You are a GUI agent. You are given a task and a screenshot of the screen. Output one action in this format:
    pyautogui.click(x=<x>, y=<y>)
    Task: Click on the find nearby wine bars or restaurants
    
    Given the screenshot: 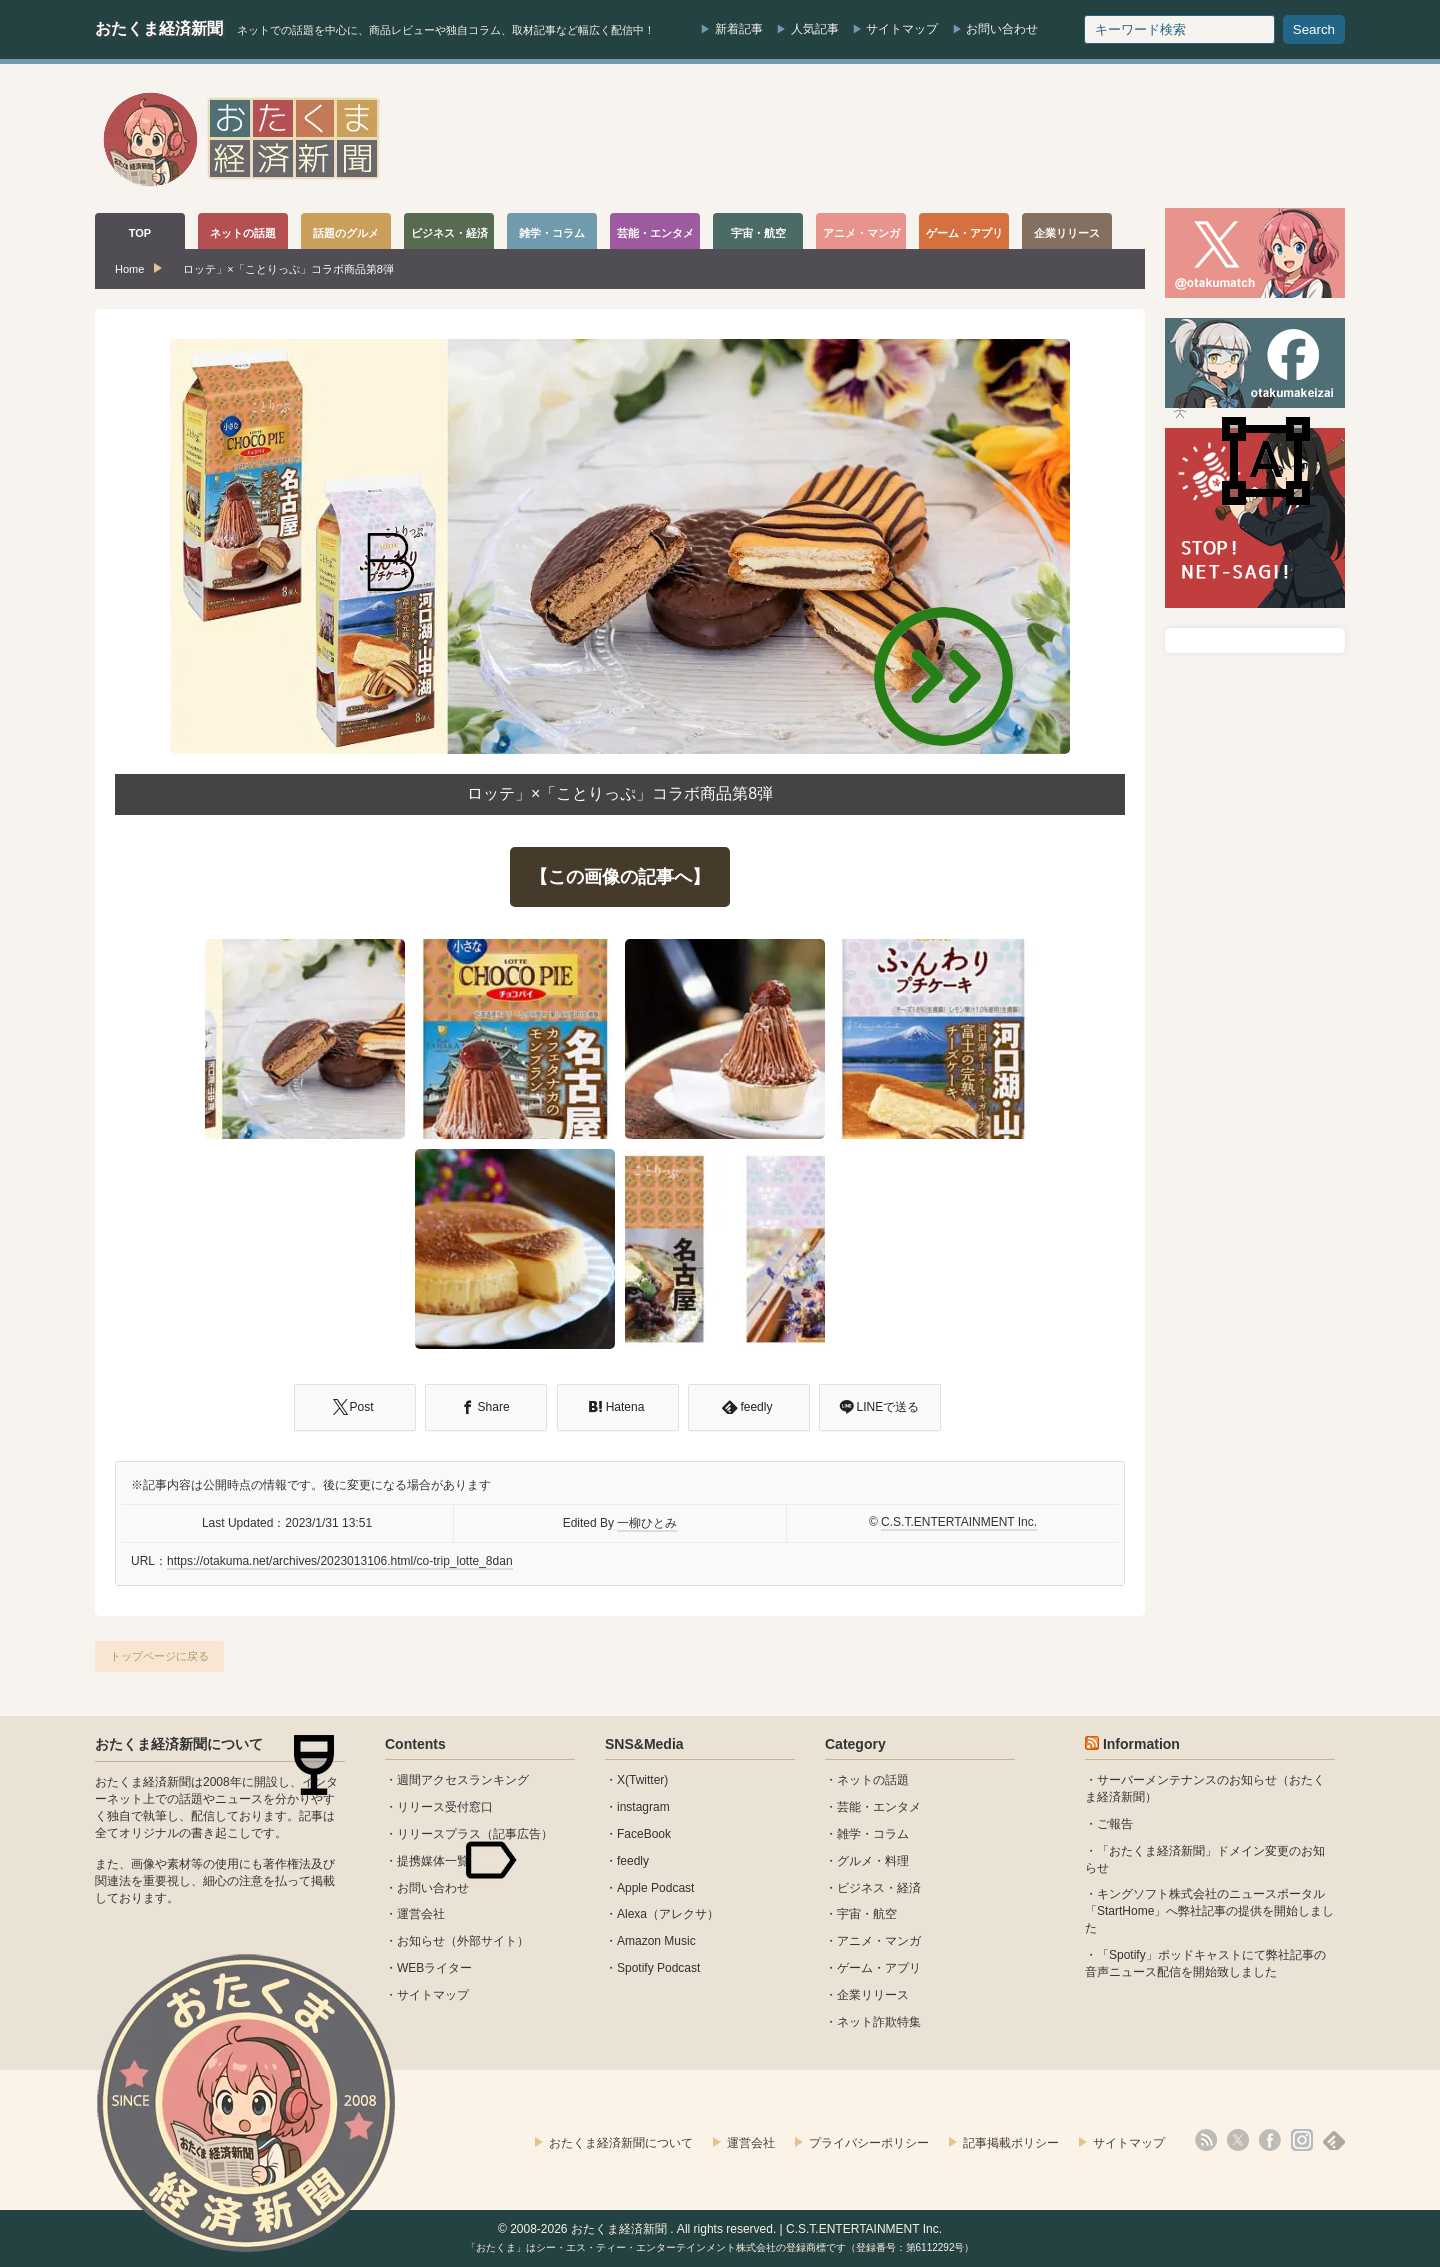 What is the action you would take?
    pyautogui.click(x=314, y=1765)
    